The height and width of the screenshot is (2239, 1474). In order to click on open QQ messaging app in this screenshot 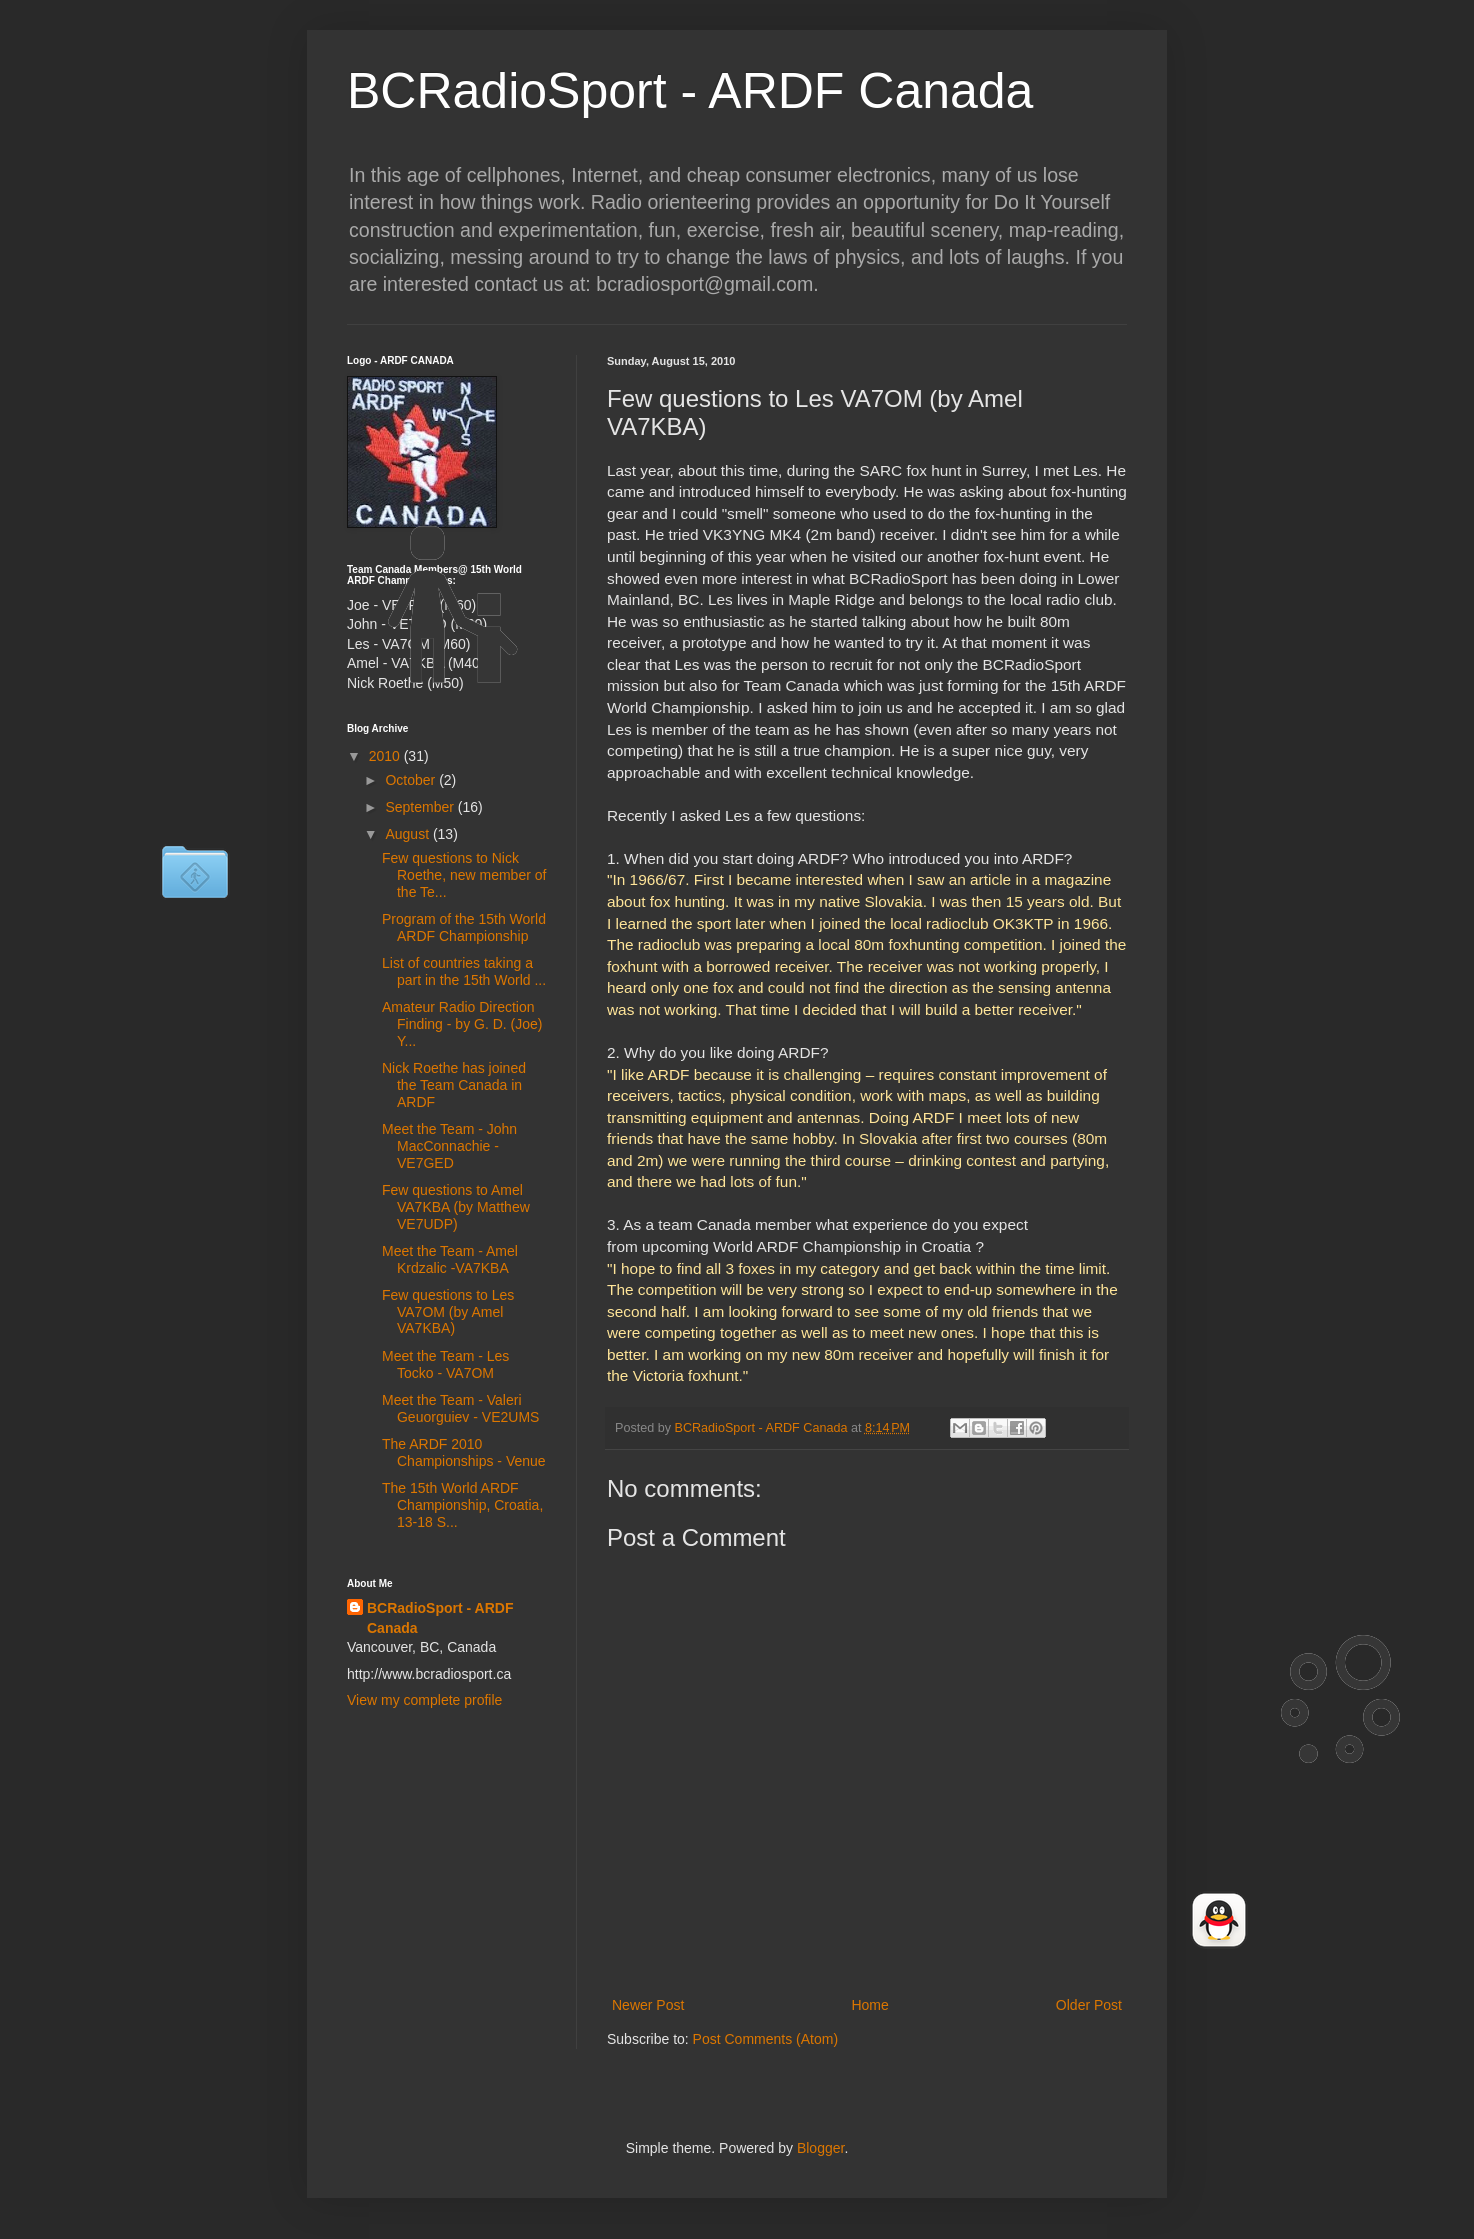, I will do `click(1219, 1920)`.